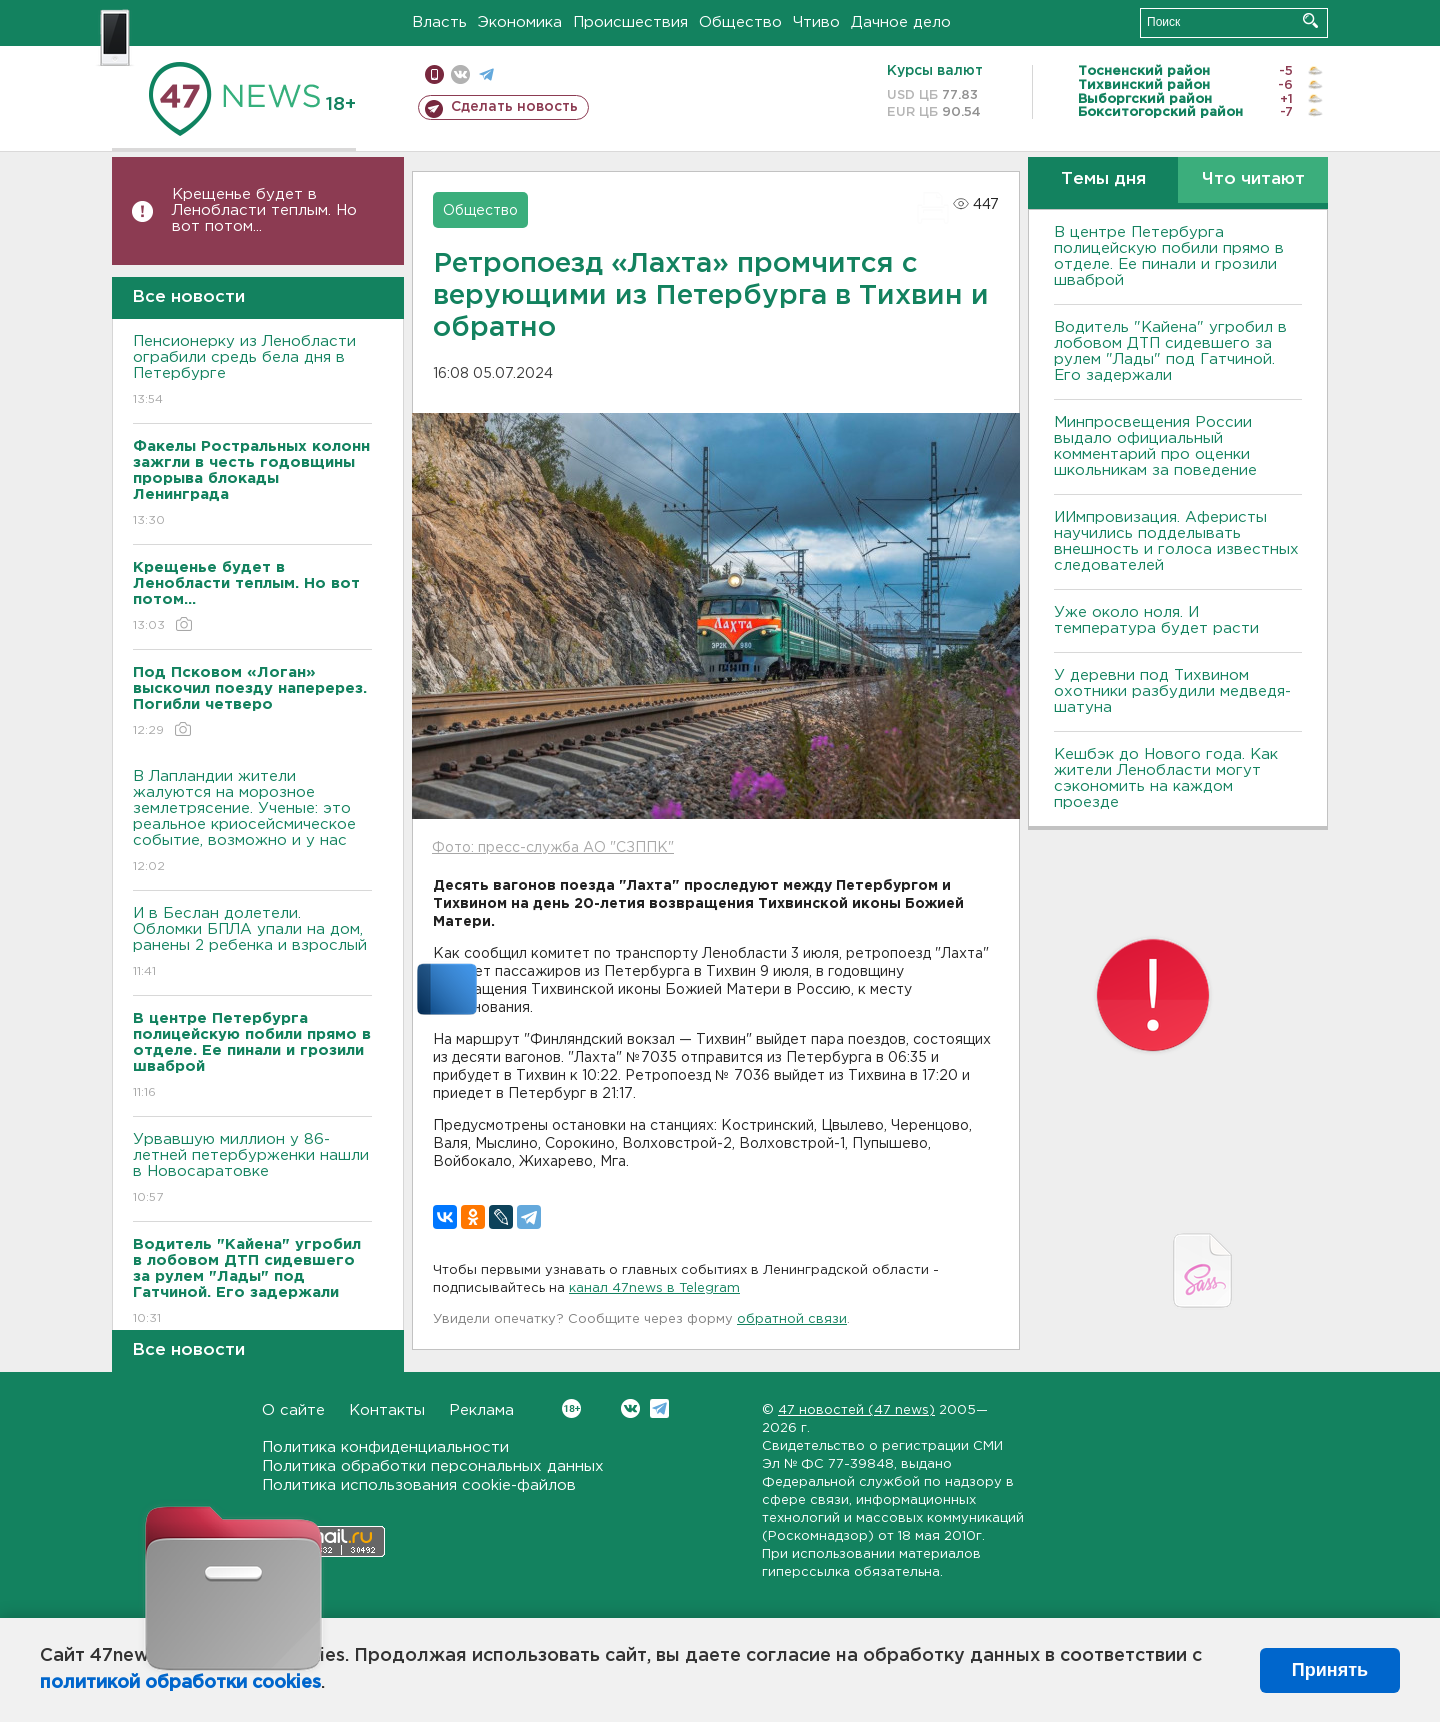 Image resolution: width=1440 pixels, height=1722 pixels. What do you see at coordinates (1153, 995) in the screenshot?
I see `indicates a warning or caution in a dialog` at bounding box center [1153, 995].